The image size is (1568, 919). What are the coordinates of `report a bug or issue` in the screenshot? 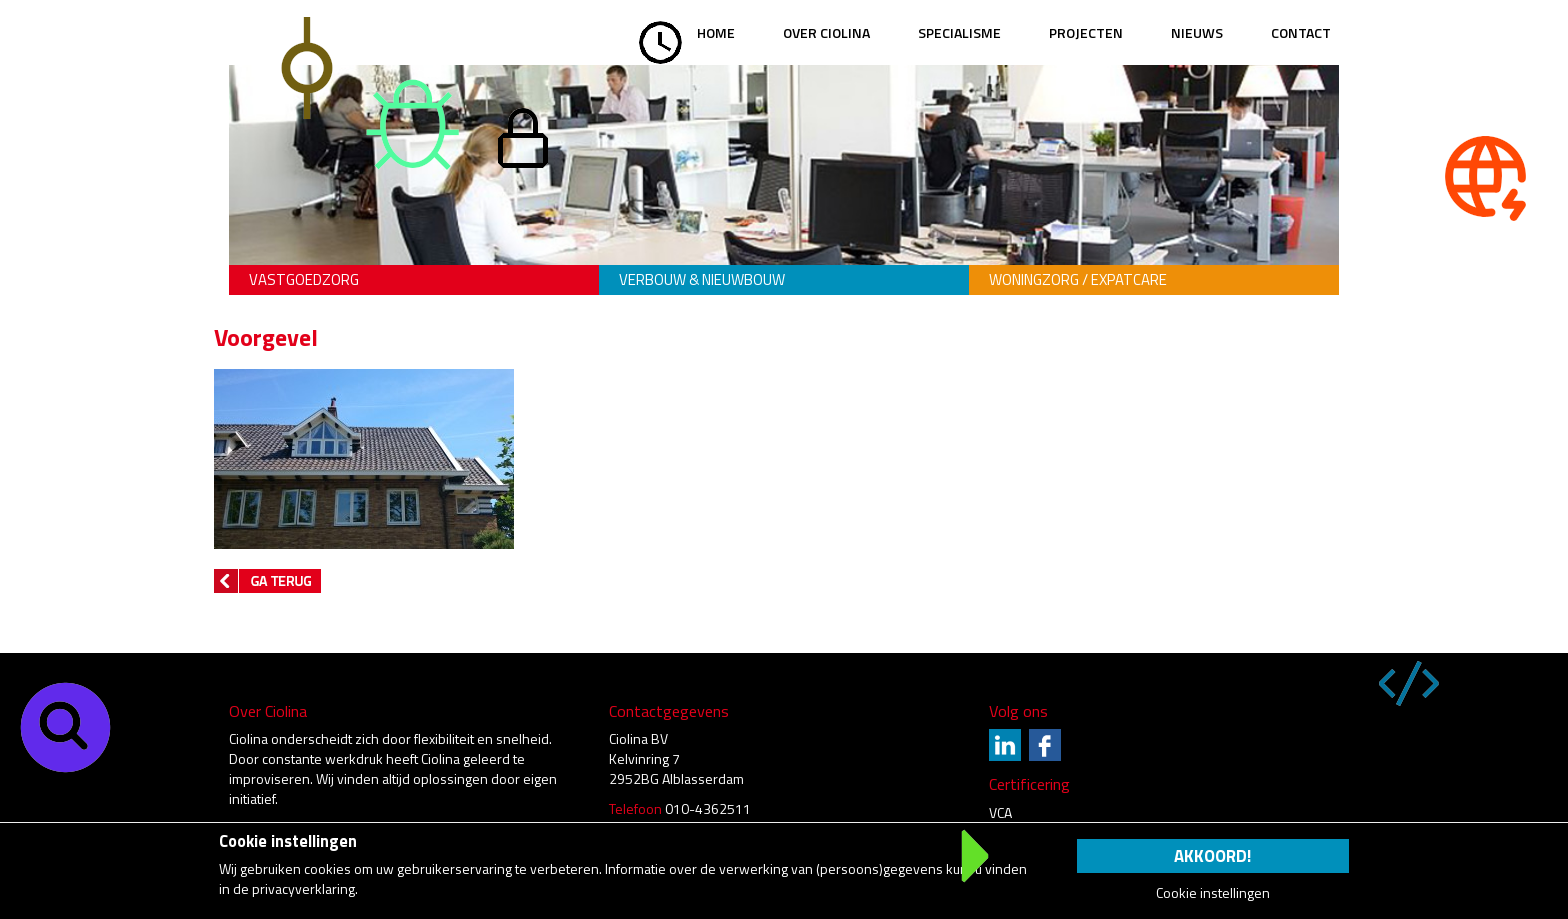 It's located at (413, 126).